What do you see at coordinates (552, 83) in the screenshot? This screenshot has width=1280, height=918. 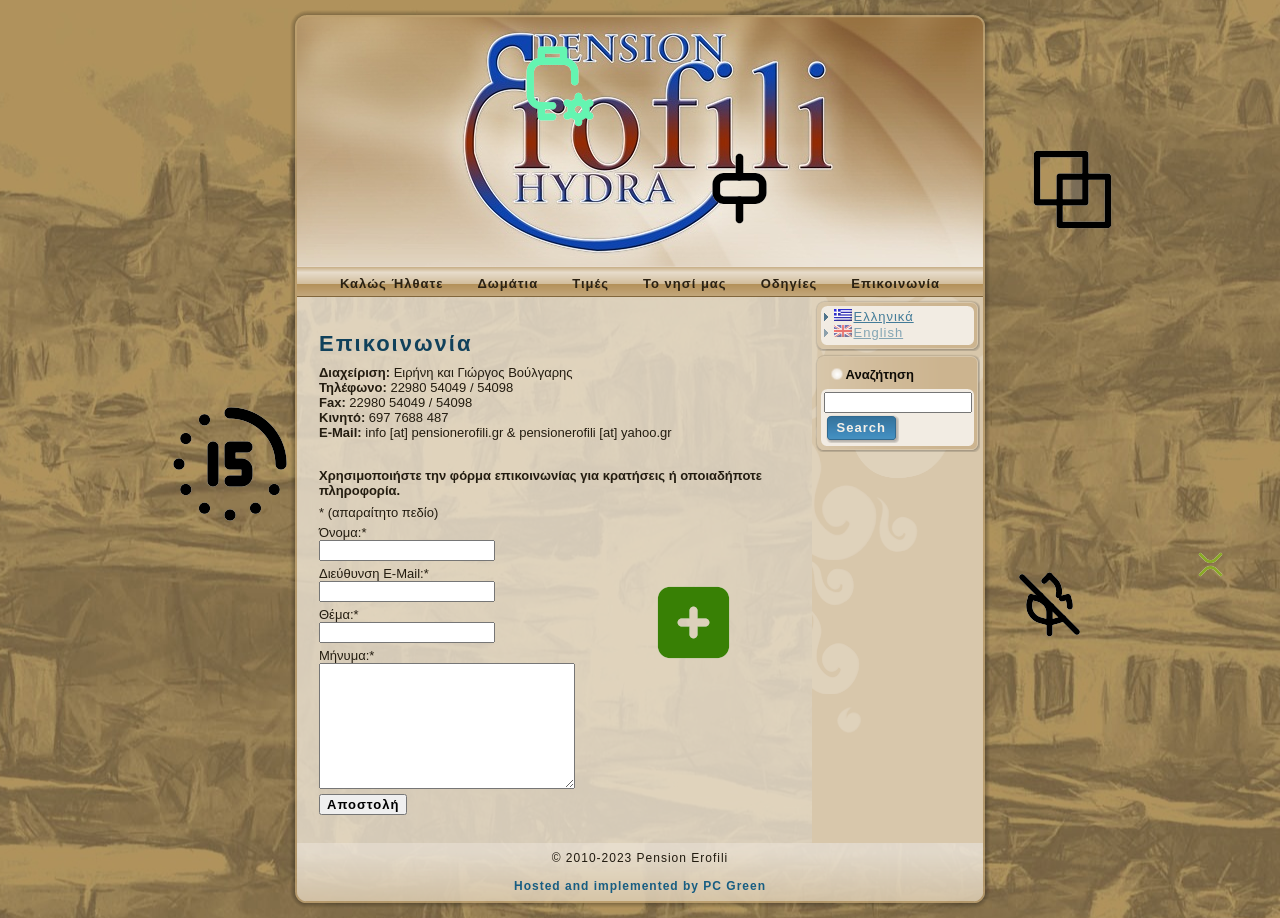 I see `access smartwatch settings` at bounding box center [552, 83].